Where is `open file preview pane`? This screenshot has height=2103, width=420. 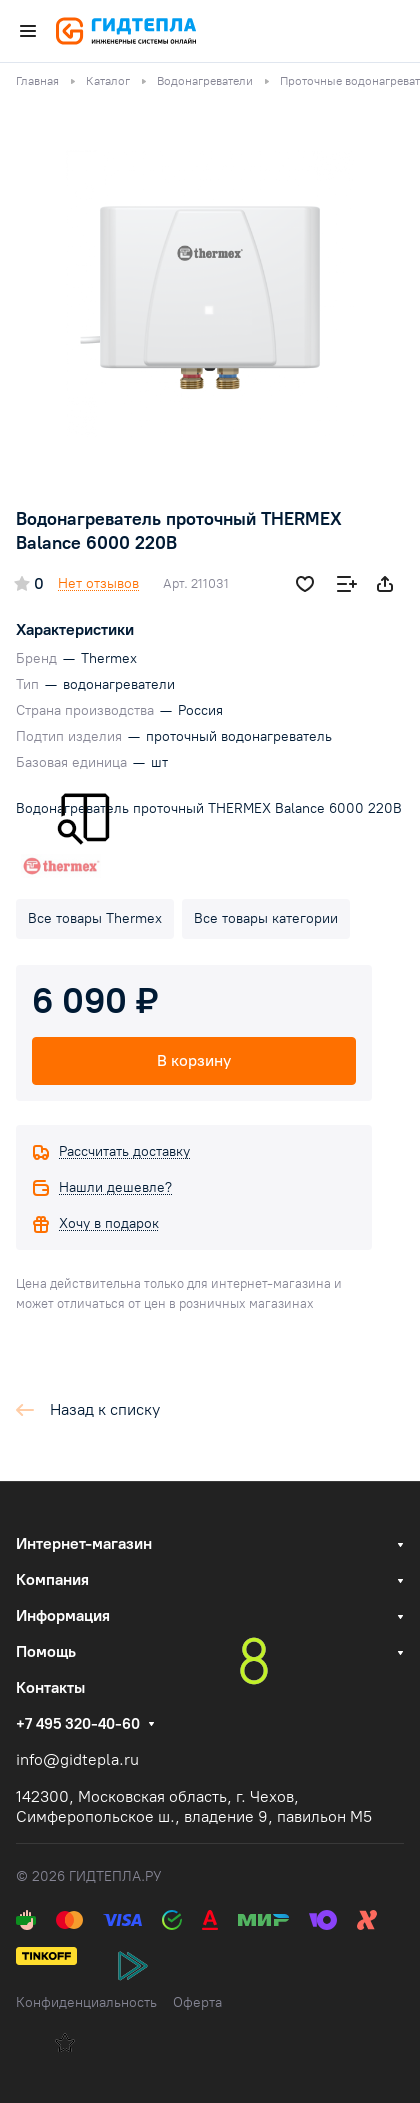
open file preview pane is located at coordinates (83, 815).